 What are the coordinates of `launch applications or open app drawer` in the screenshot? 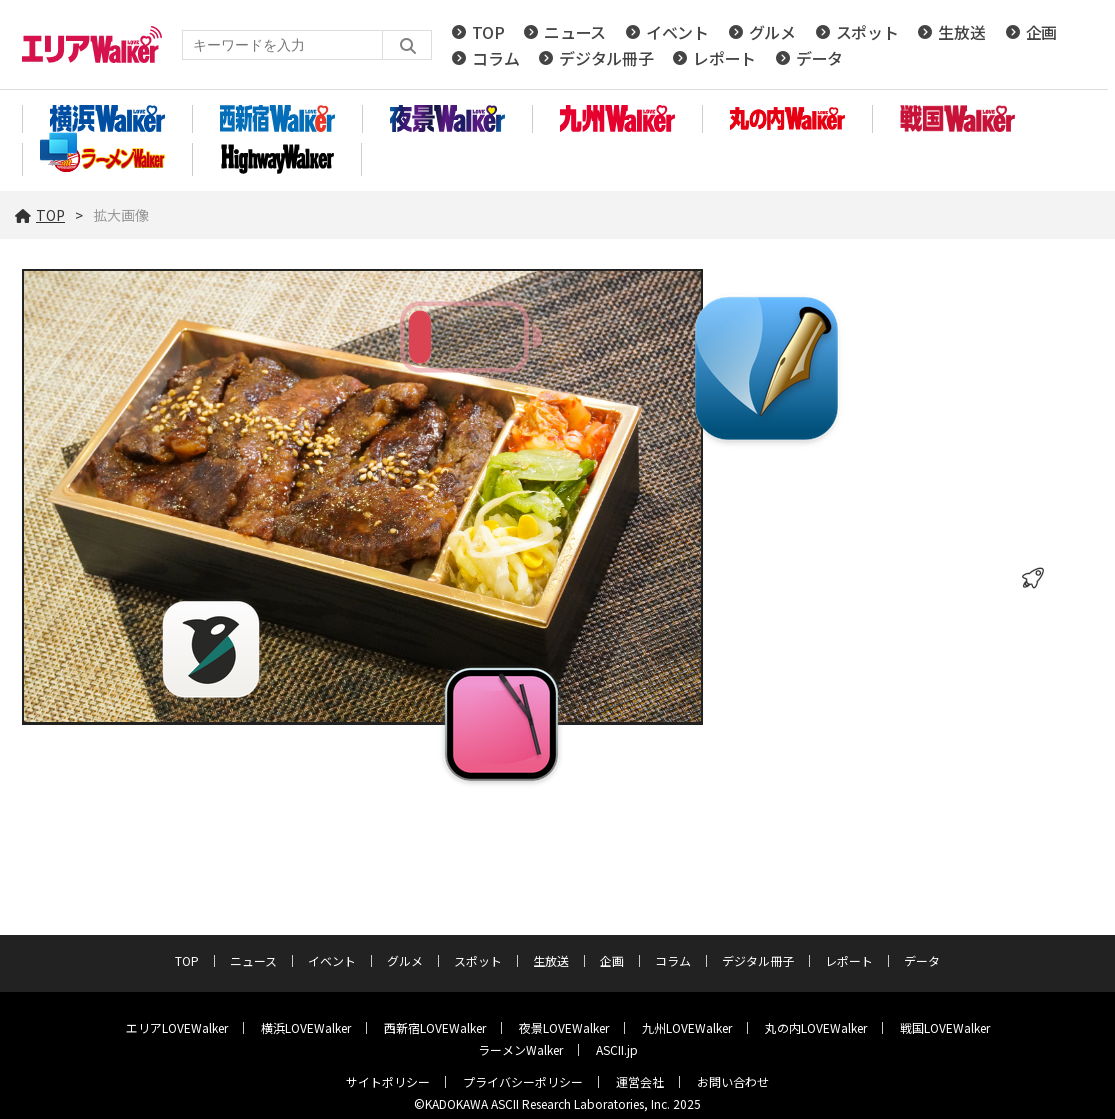 It's located at (1033, 578).